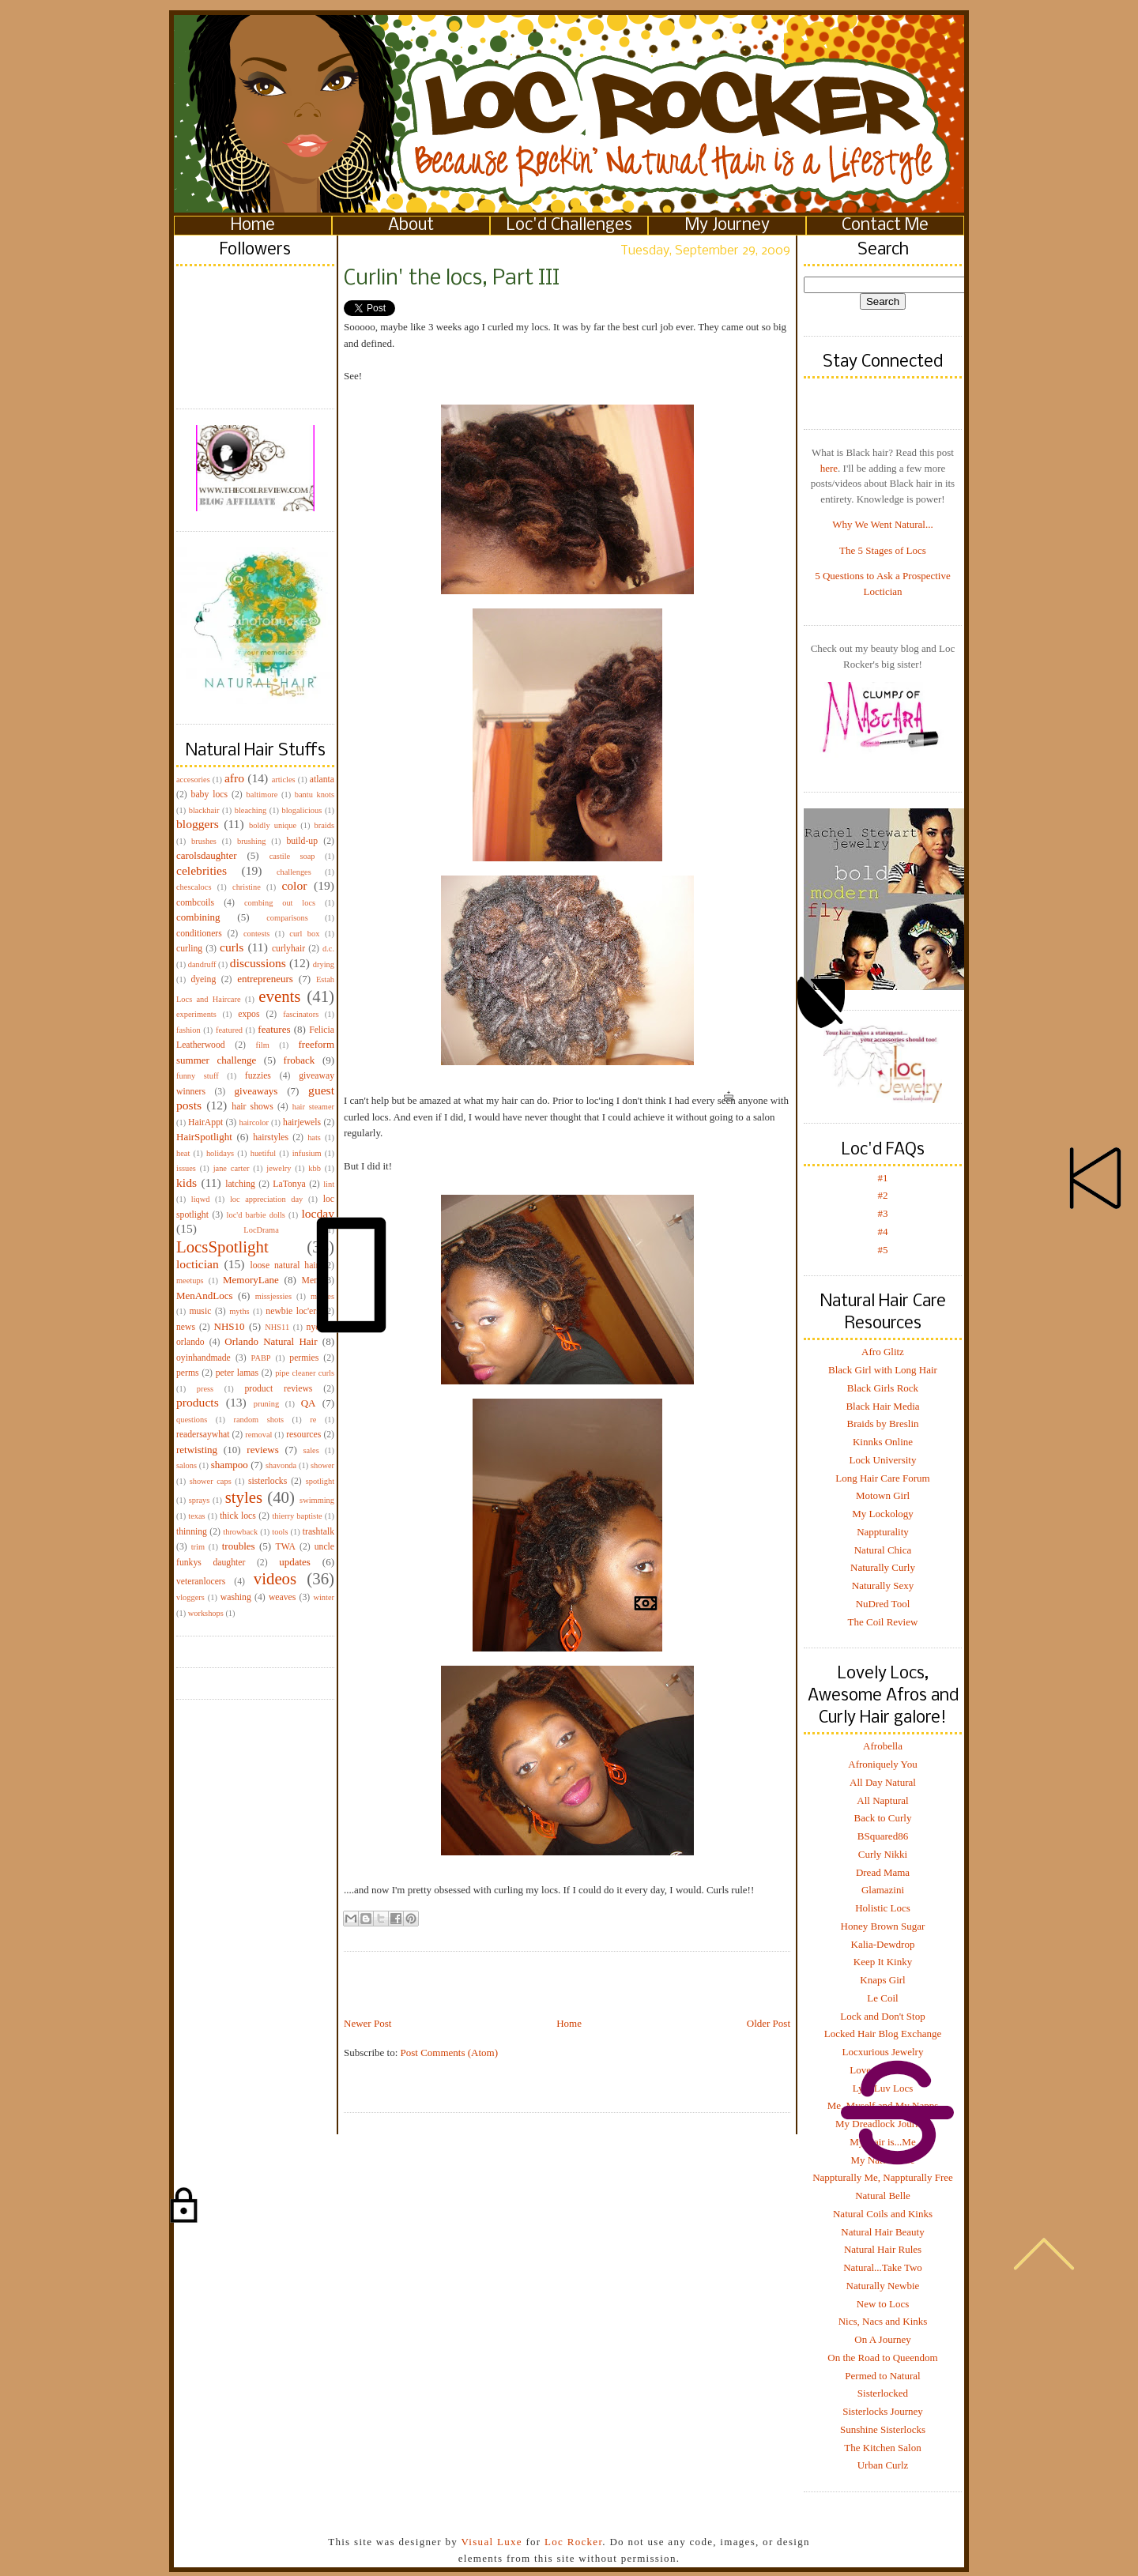  I want to click on apply strikethrough formatting to selected text, so click(897, 2112).